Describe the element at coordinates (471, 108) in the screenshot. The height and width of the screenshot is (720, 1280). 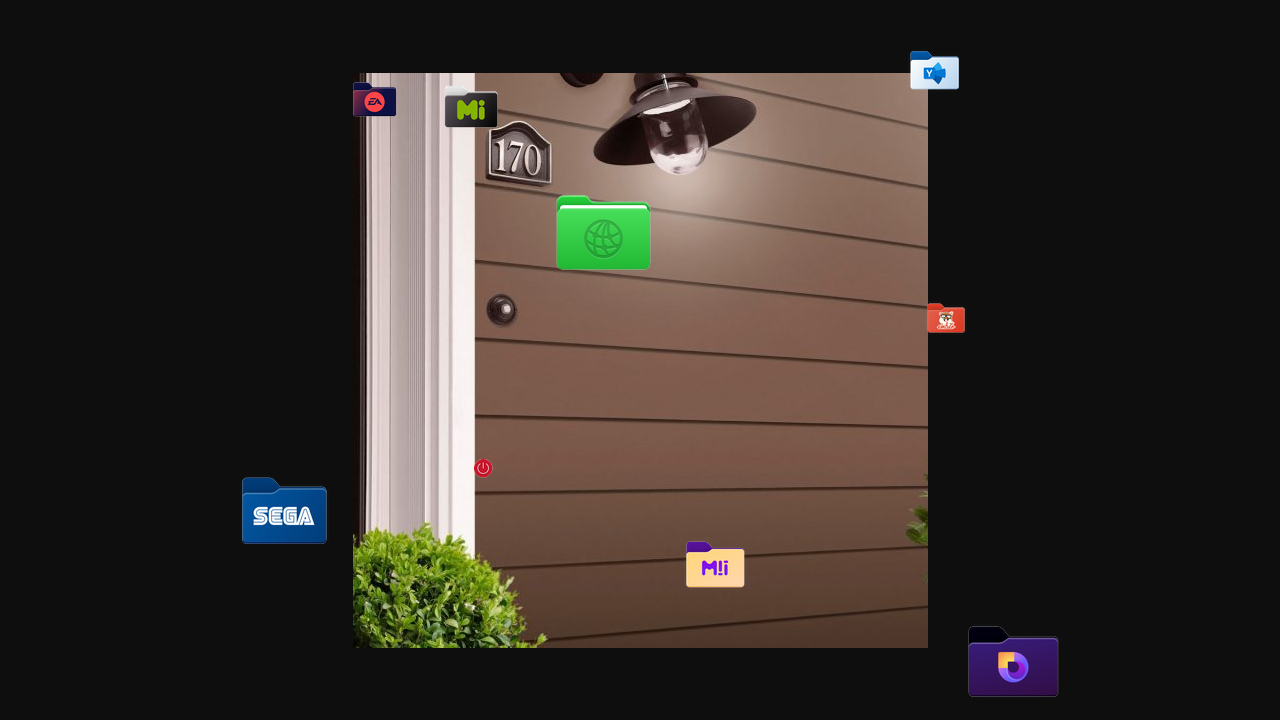
I see `open misskey files folder` at that location.